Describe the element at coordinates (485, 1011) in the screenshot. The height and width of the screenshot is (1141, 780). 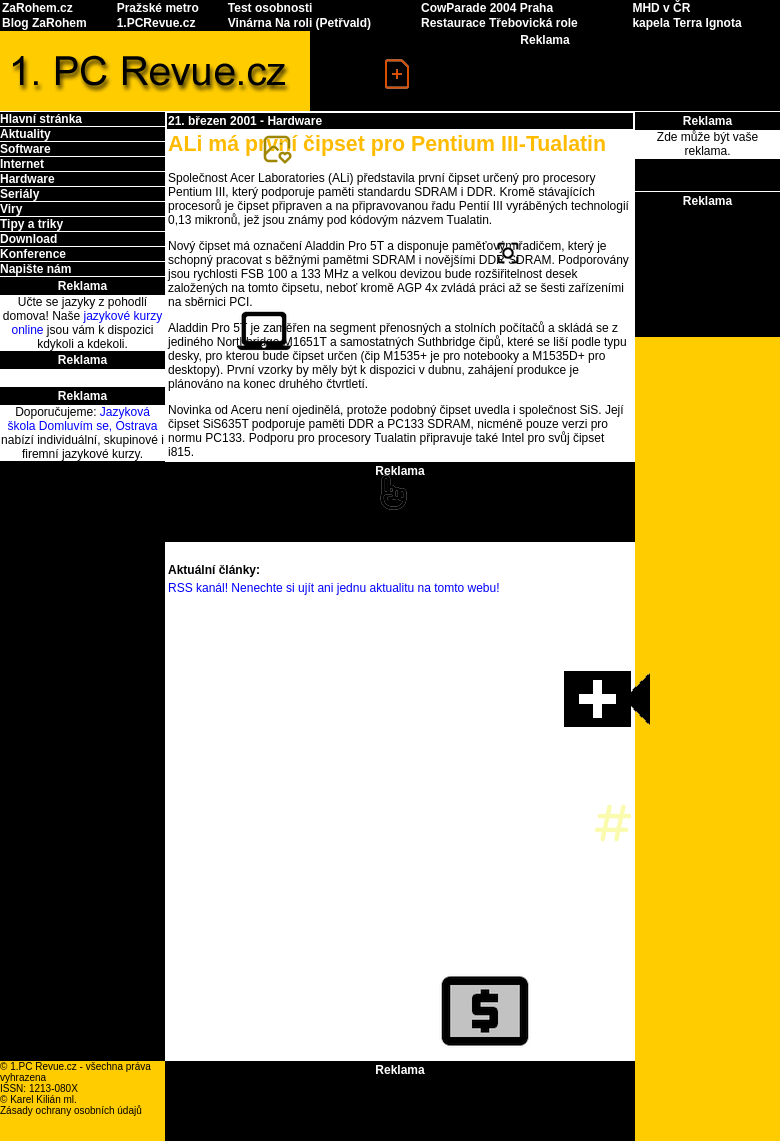
I see `find nearby ATMs or cash machines` at that location.